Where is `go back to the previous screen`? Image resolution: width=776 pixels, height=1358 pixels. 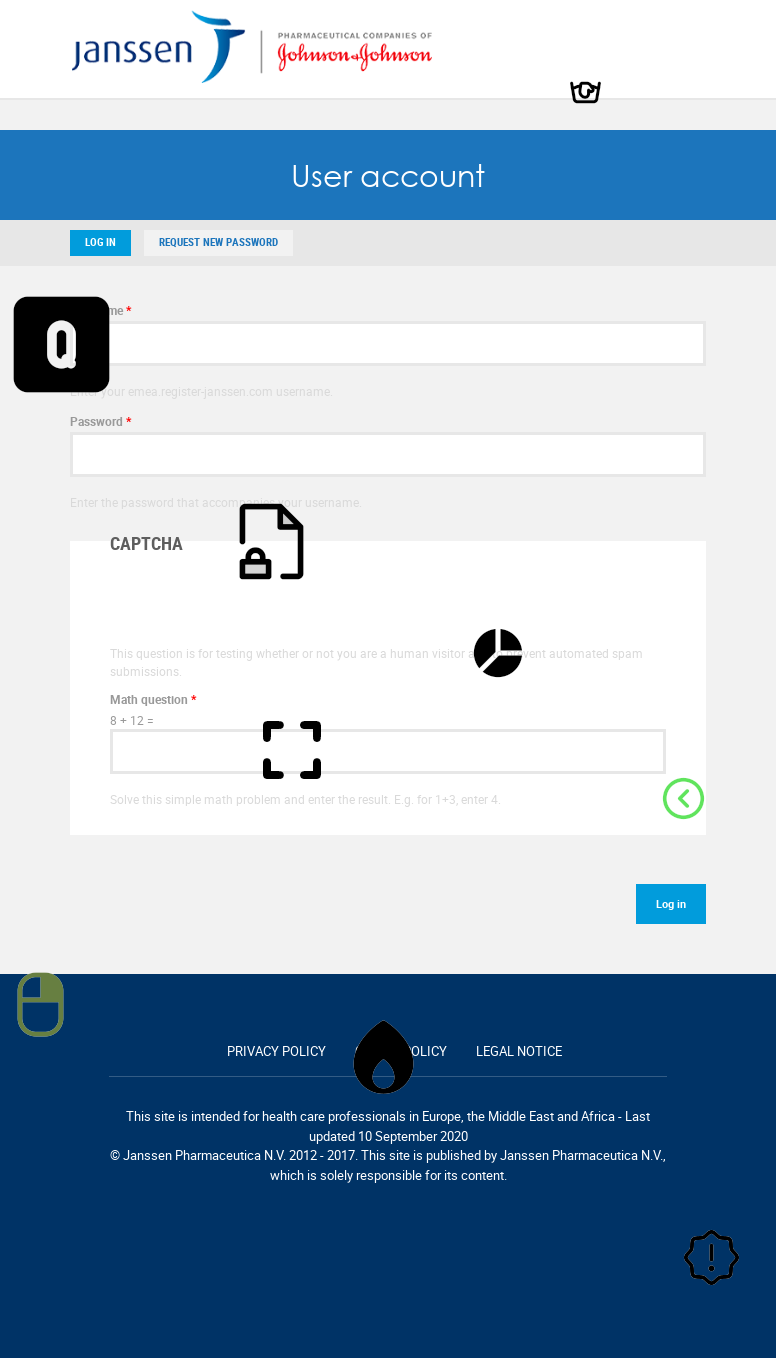 go back to the previous screen is located at coordinates (683, 798).